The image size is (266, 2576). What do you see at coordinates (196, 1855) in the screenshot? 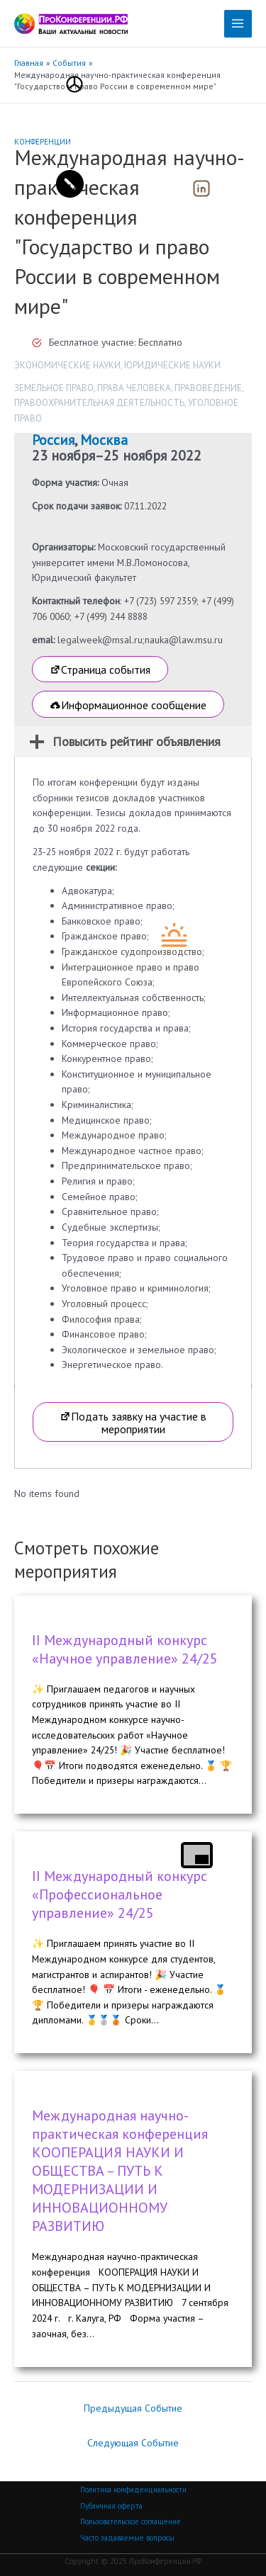
I see `add branding or watermark to content` at bounding box center [196, 1855].